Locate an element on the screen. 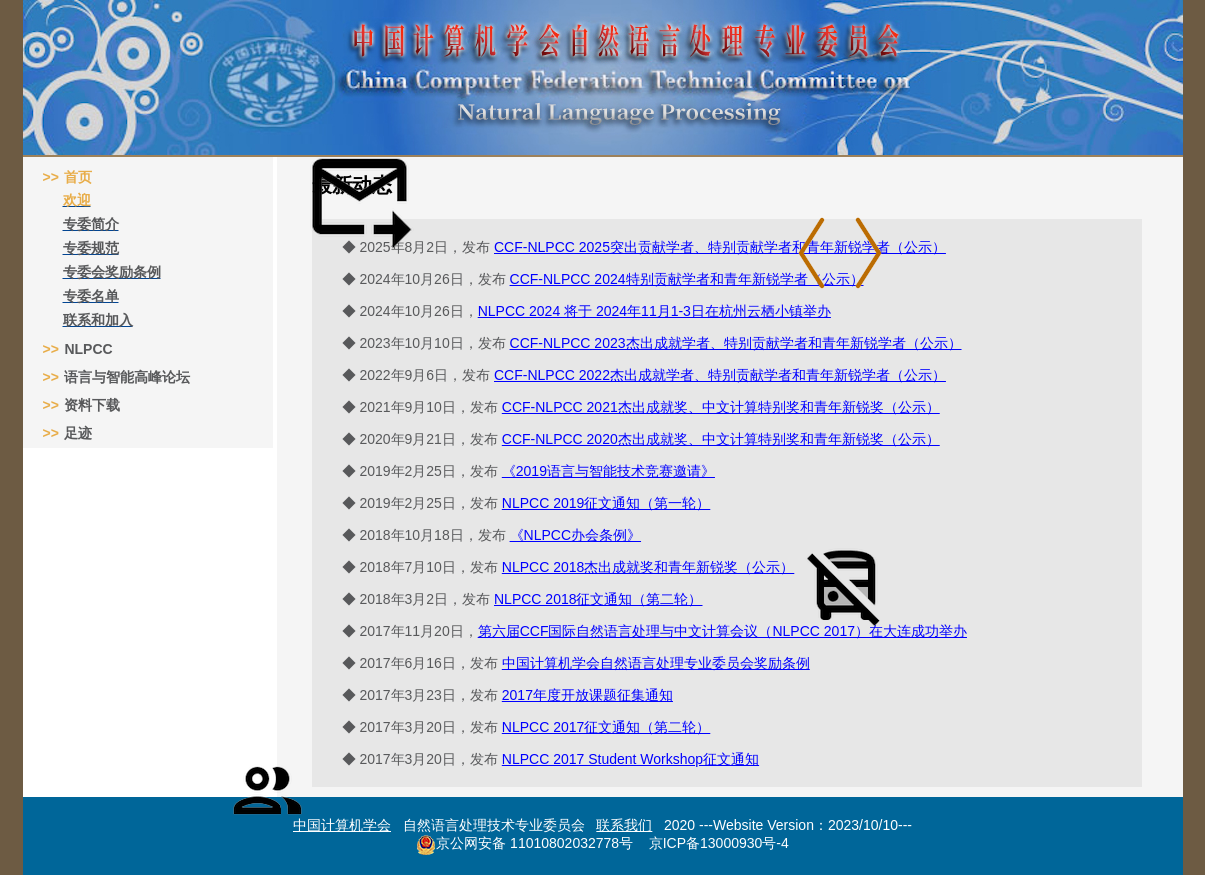 The height and width of the screenshot is (875, 1205). indicates transfers are not available at this stop is located at coordinates (846, 587).